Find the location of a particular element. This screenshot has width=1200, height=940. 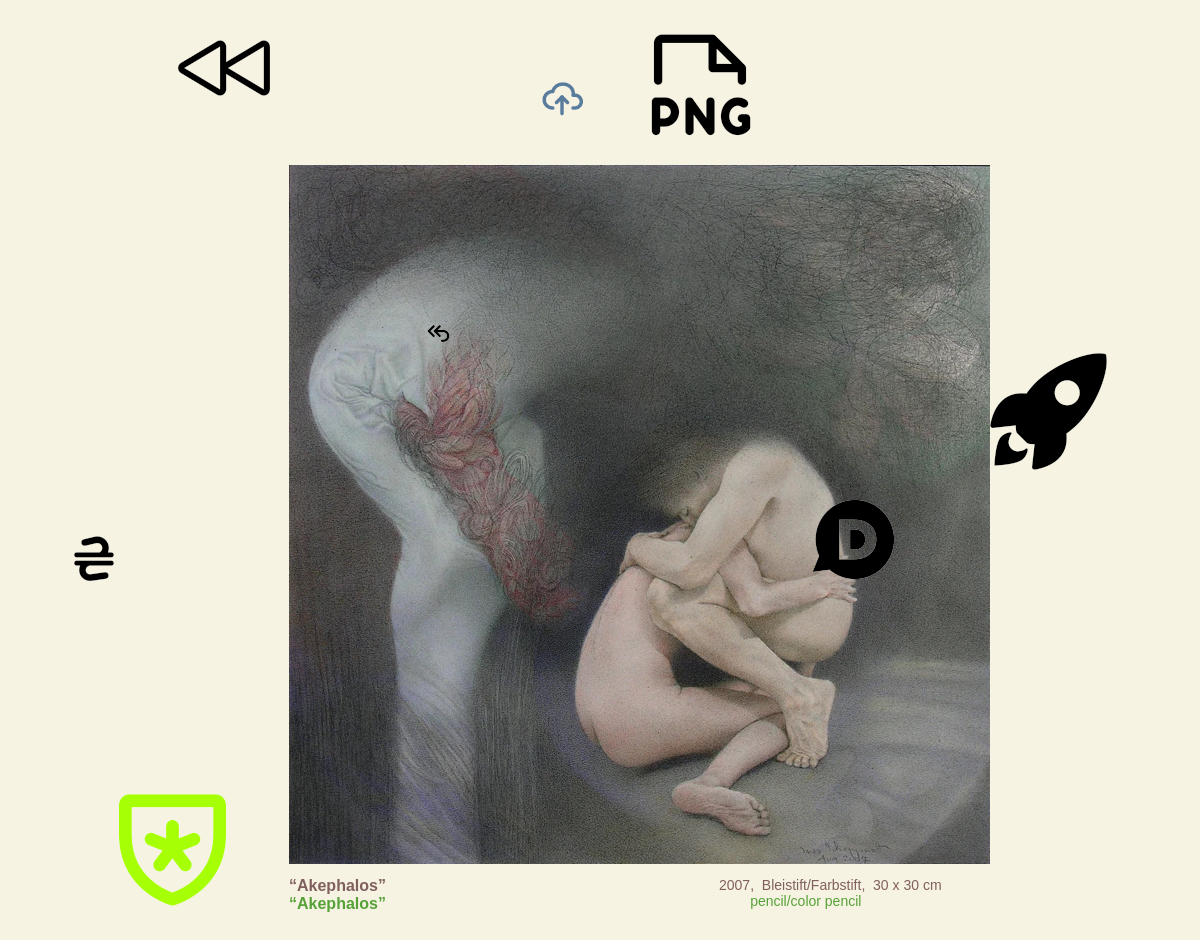

upload file to cloud storage is located at coordinates (562, 97).